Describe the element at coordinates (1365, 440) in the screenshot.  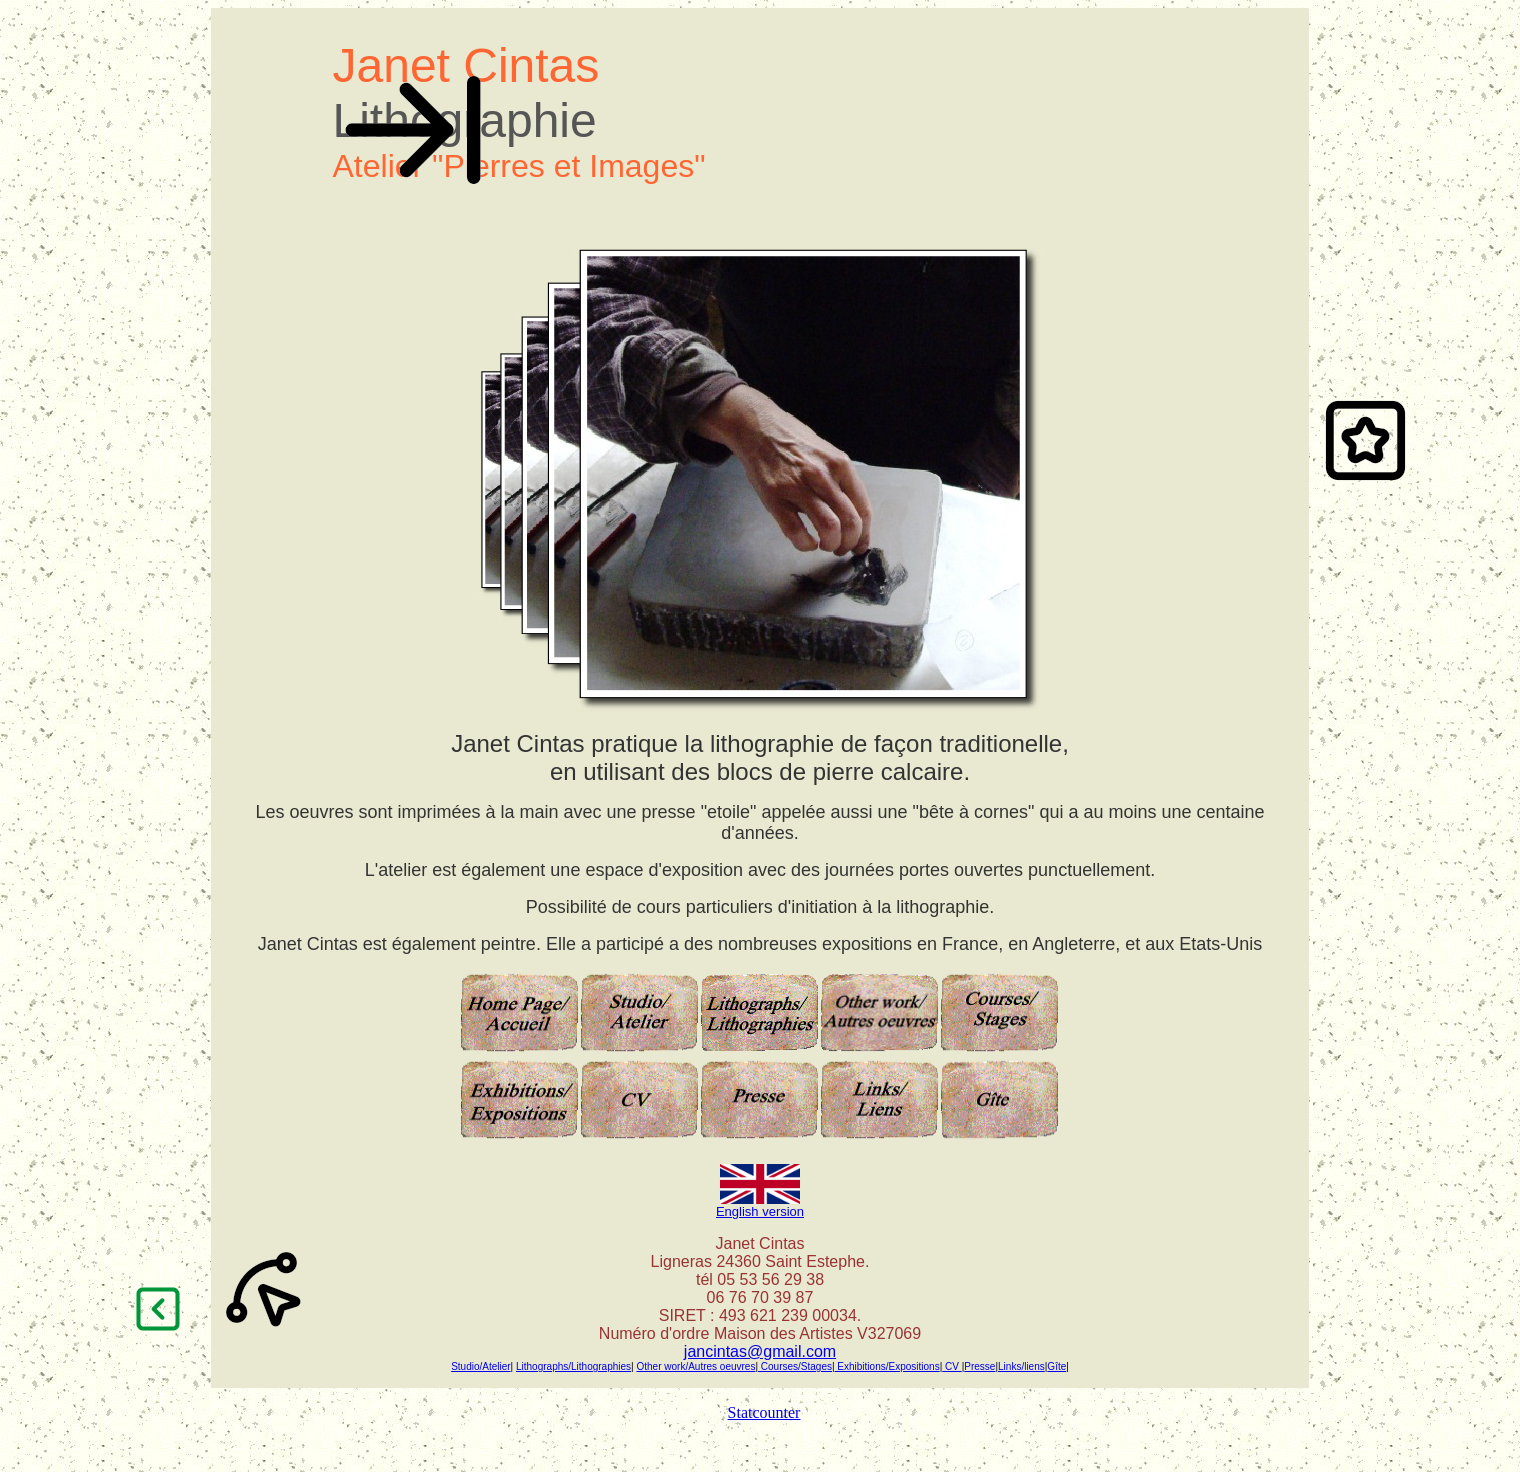
I see `add item to favorites` at that location.